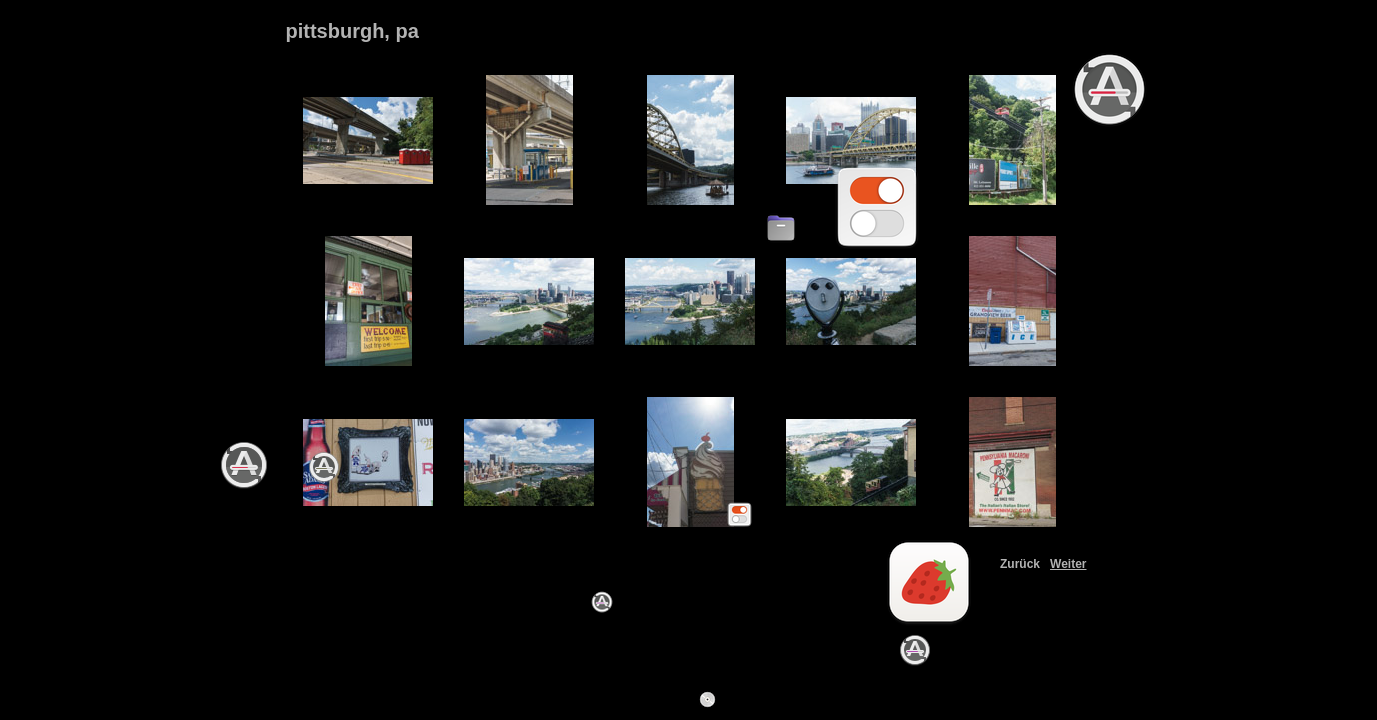 This screenshot has width=1377, height=720. I want to click on open the file manager application, so click(781, 228).